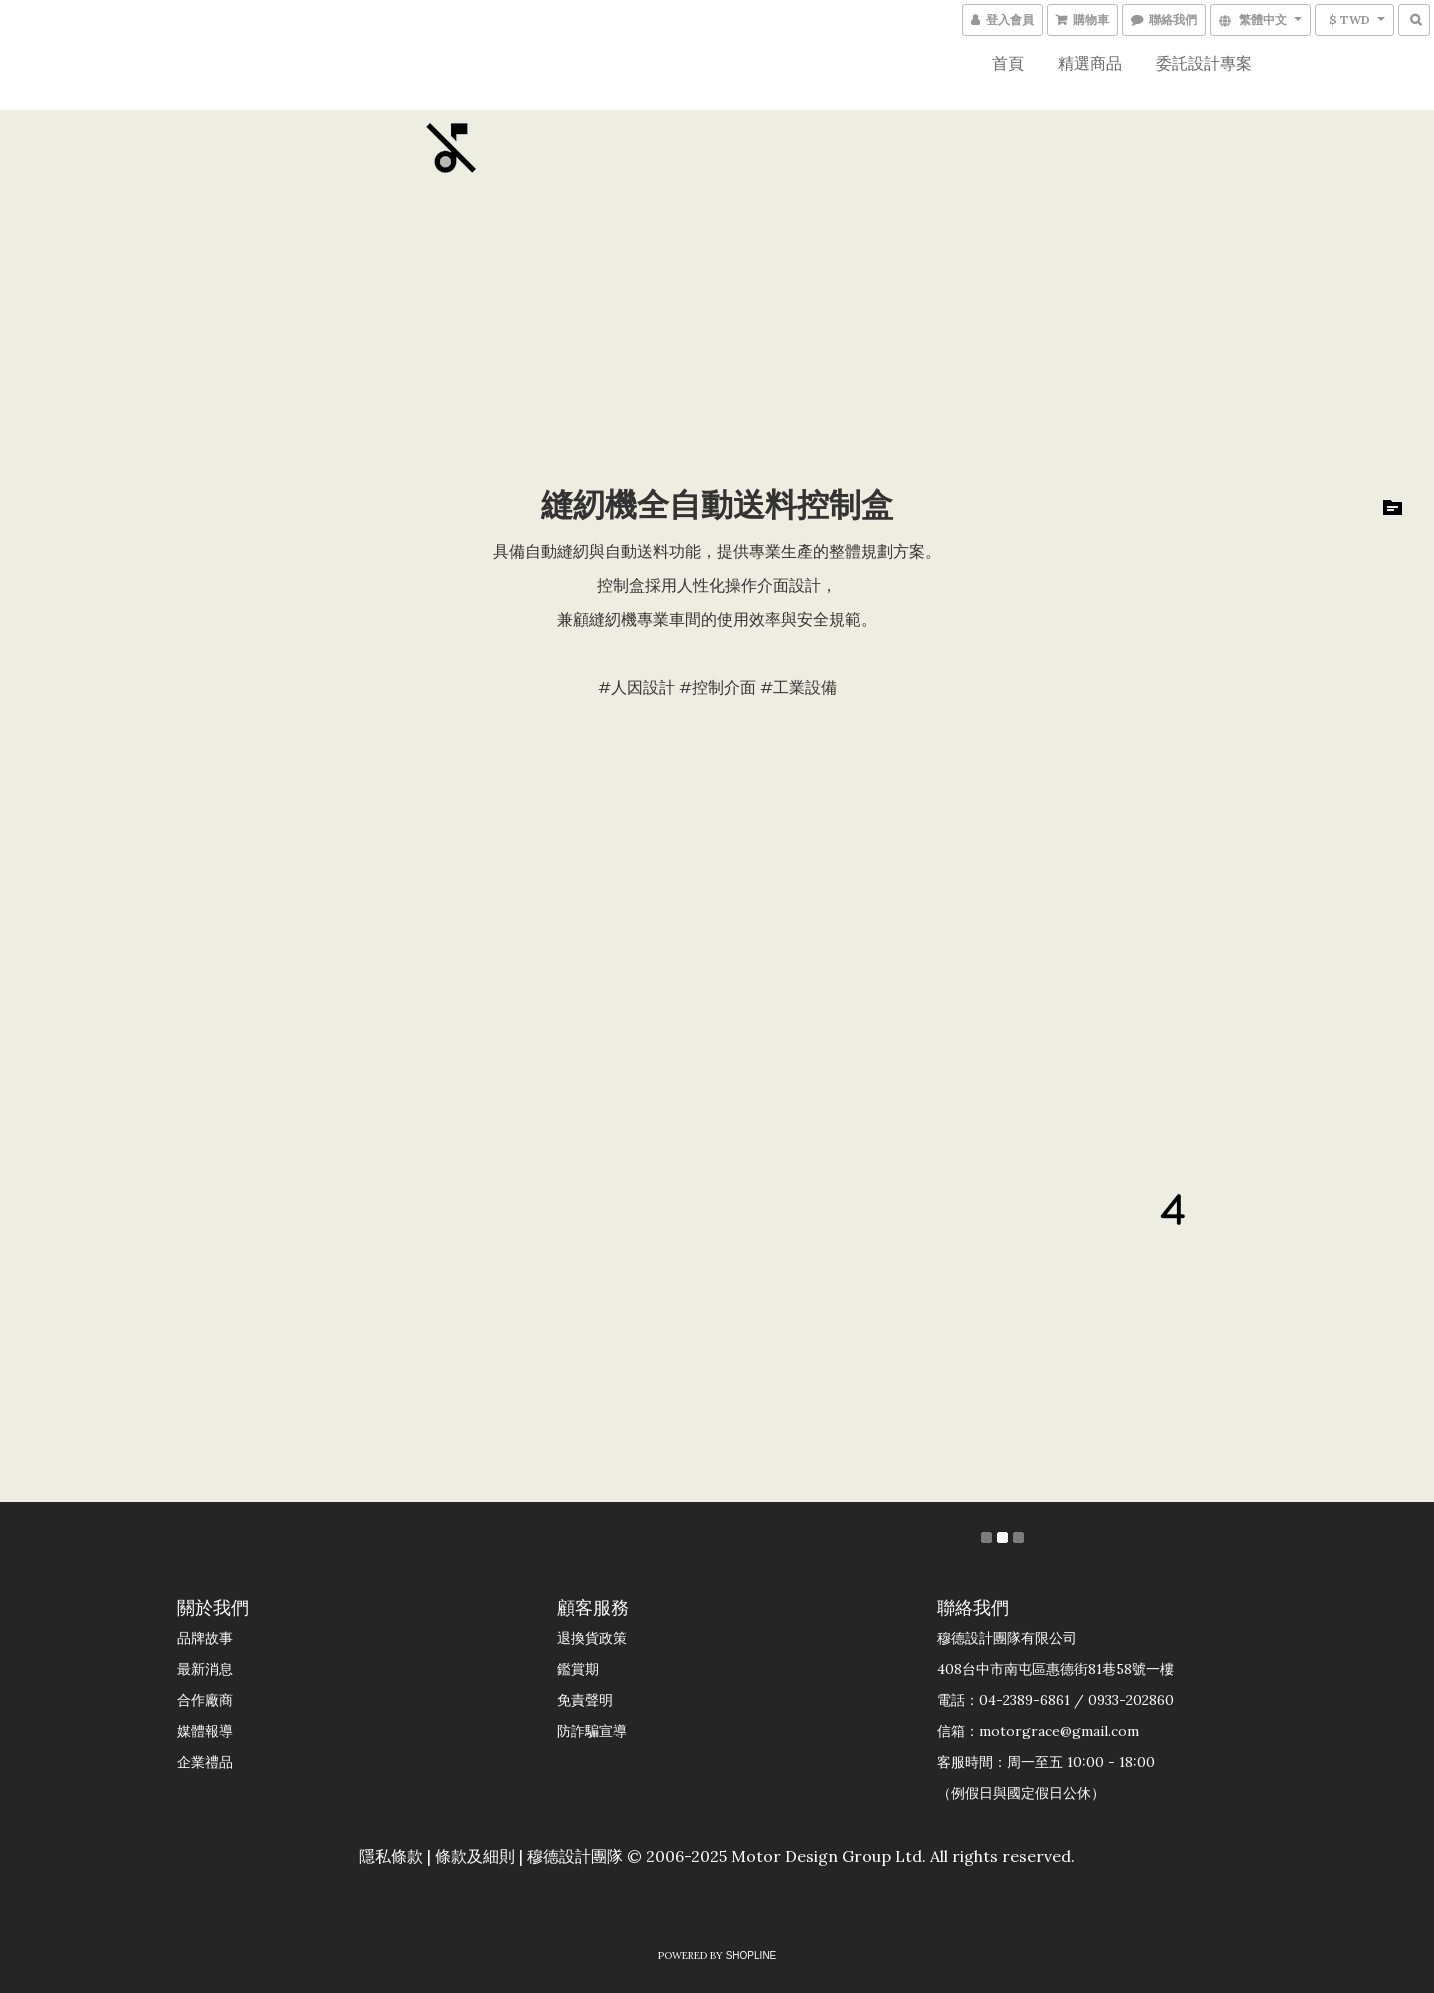  I want to click on access topic folders, so click(1392, 507).